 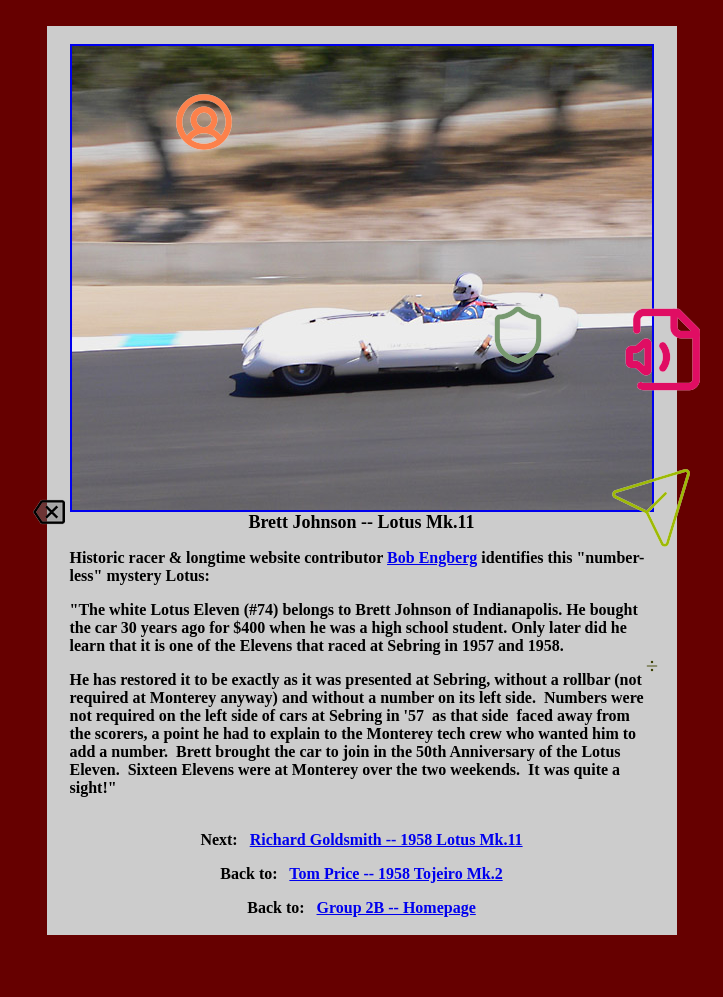 What do you see at coordinates (518, 335) in the screenshot?
I see `access security settings` at bounding box center [518, 335].